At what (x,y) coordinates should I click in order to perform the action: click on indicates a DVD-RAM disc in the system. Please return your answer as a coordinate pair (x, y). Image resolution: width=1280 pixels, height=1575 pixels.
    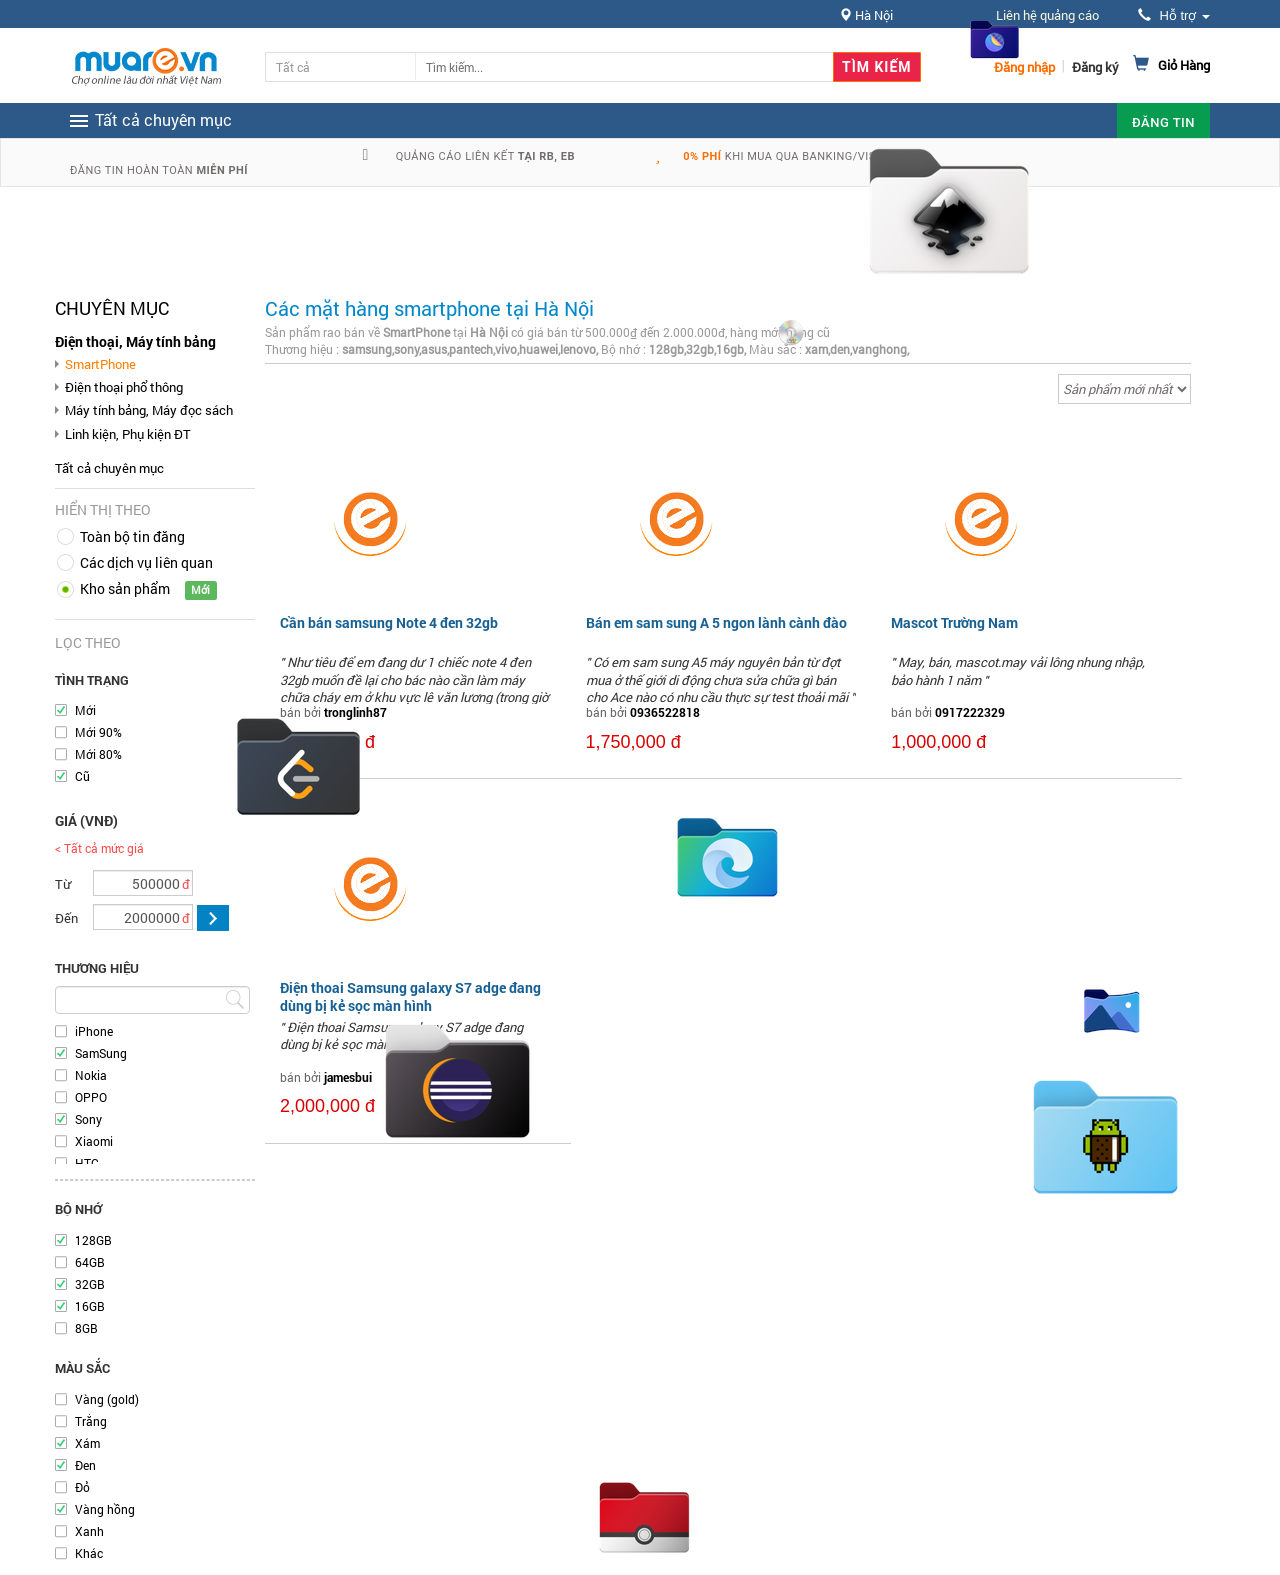
    Looking at the image, I should click on (791, 333).